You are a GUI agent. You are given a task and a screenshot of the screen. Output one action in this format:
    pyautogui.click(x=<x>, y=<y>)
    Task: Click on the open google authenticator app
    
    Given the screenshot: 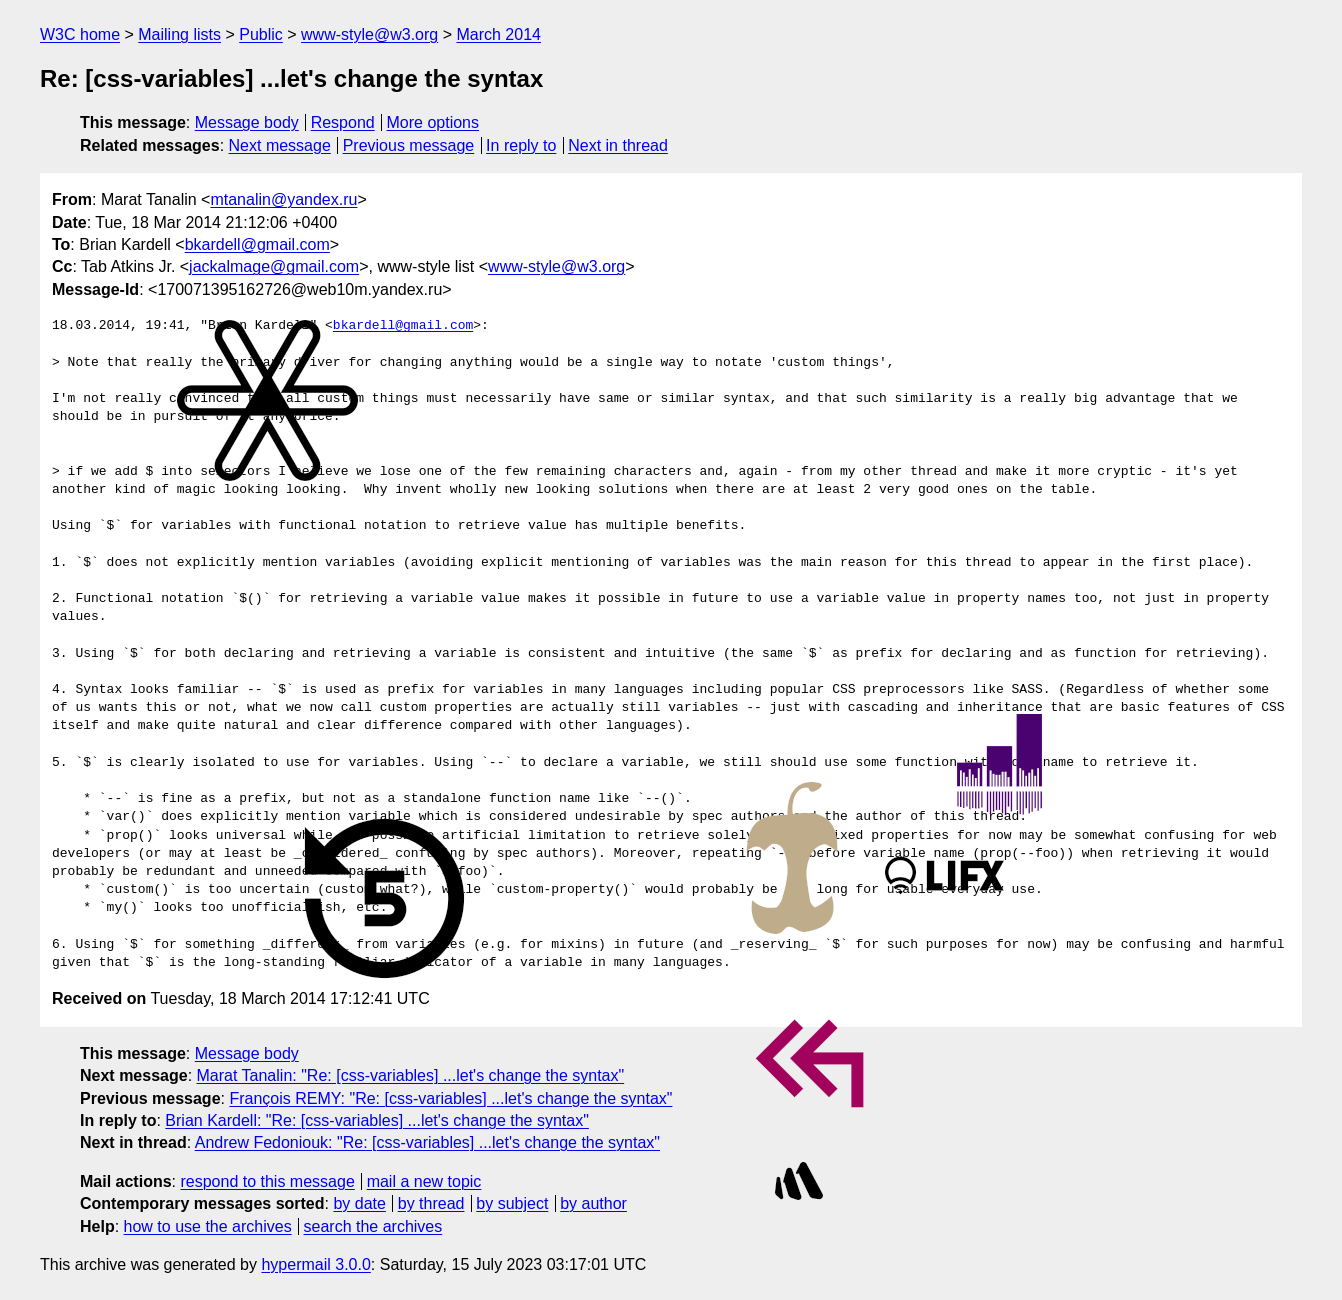 What is the action you would take?
    pyautogui.click(x=267, y=400)
    